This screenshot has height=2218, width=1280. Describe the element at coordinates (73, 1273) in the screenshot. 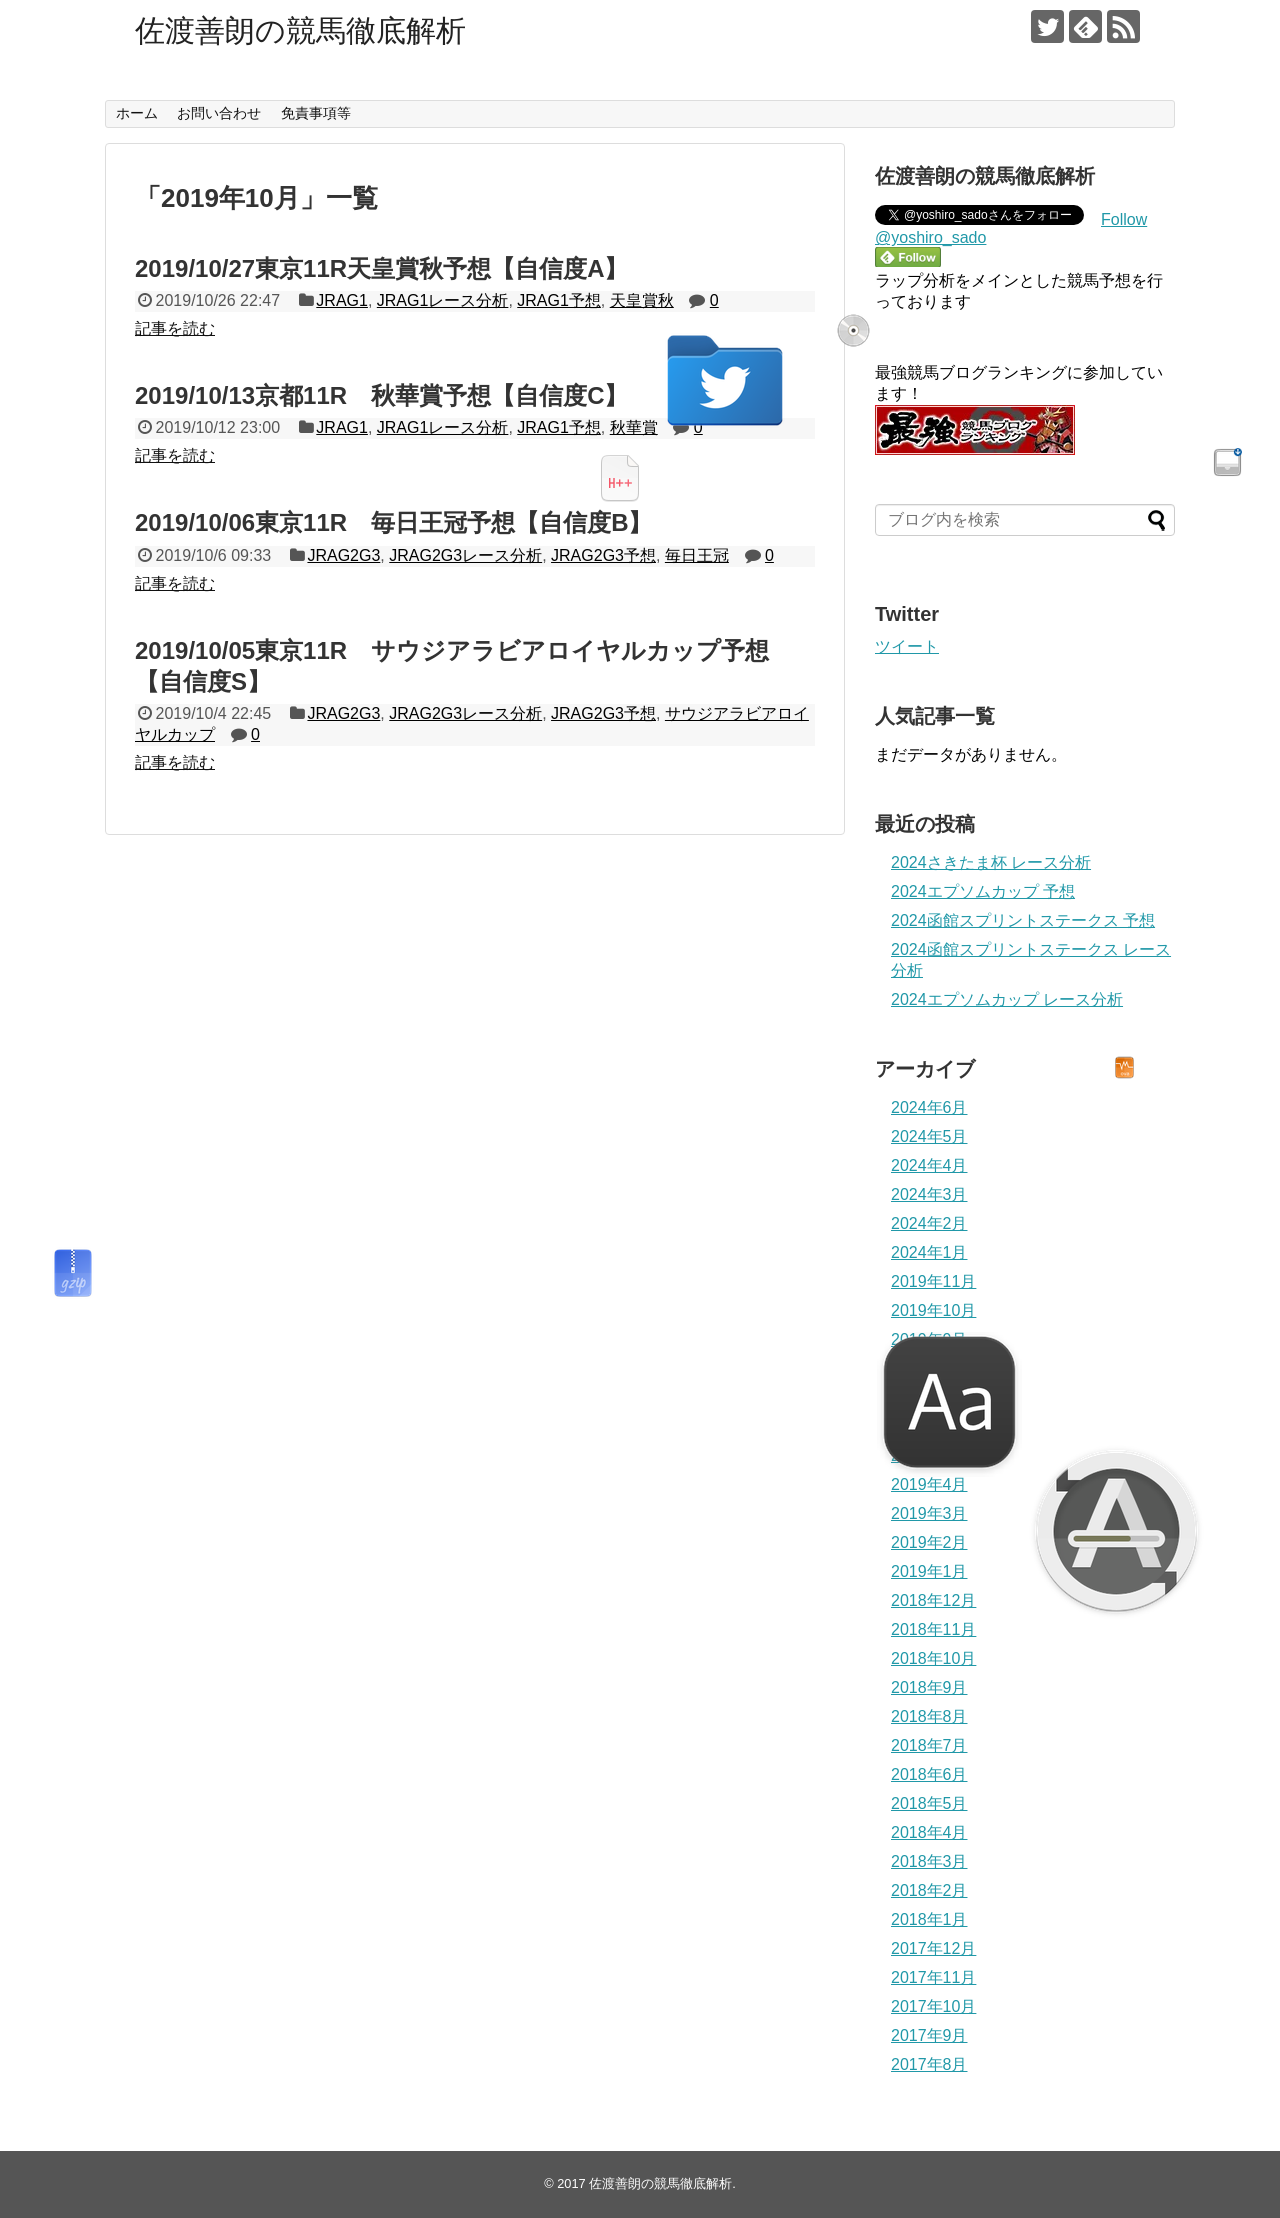

I see `a gzip compressed file` at that location.